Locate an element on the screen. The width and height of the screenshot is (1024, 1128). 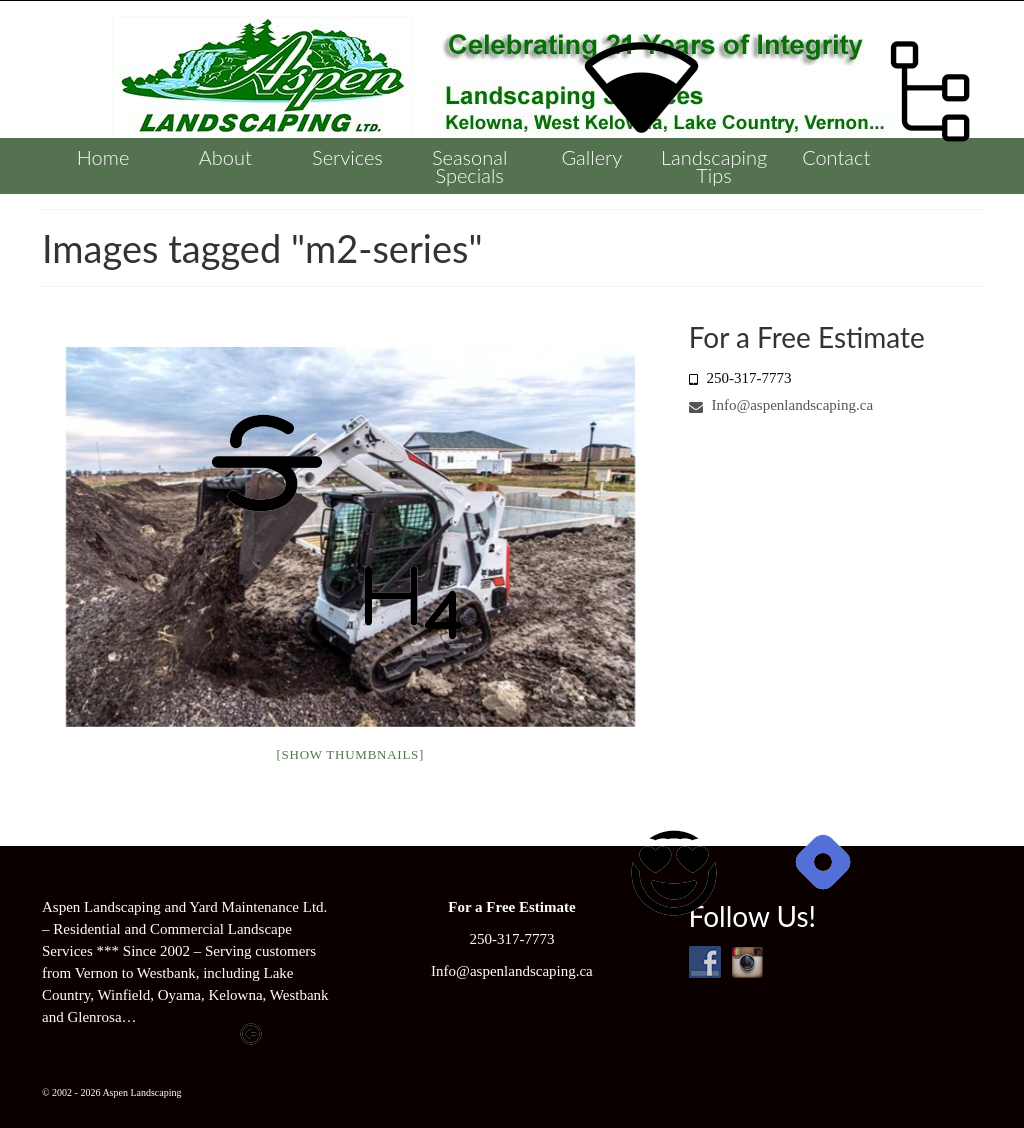
react with love or adoration is located at coordinates (674, 873).